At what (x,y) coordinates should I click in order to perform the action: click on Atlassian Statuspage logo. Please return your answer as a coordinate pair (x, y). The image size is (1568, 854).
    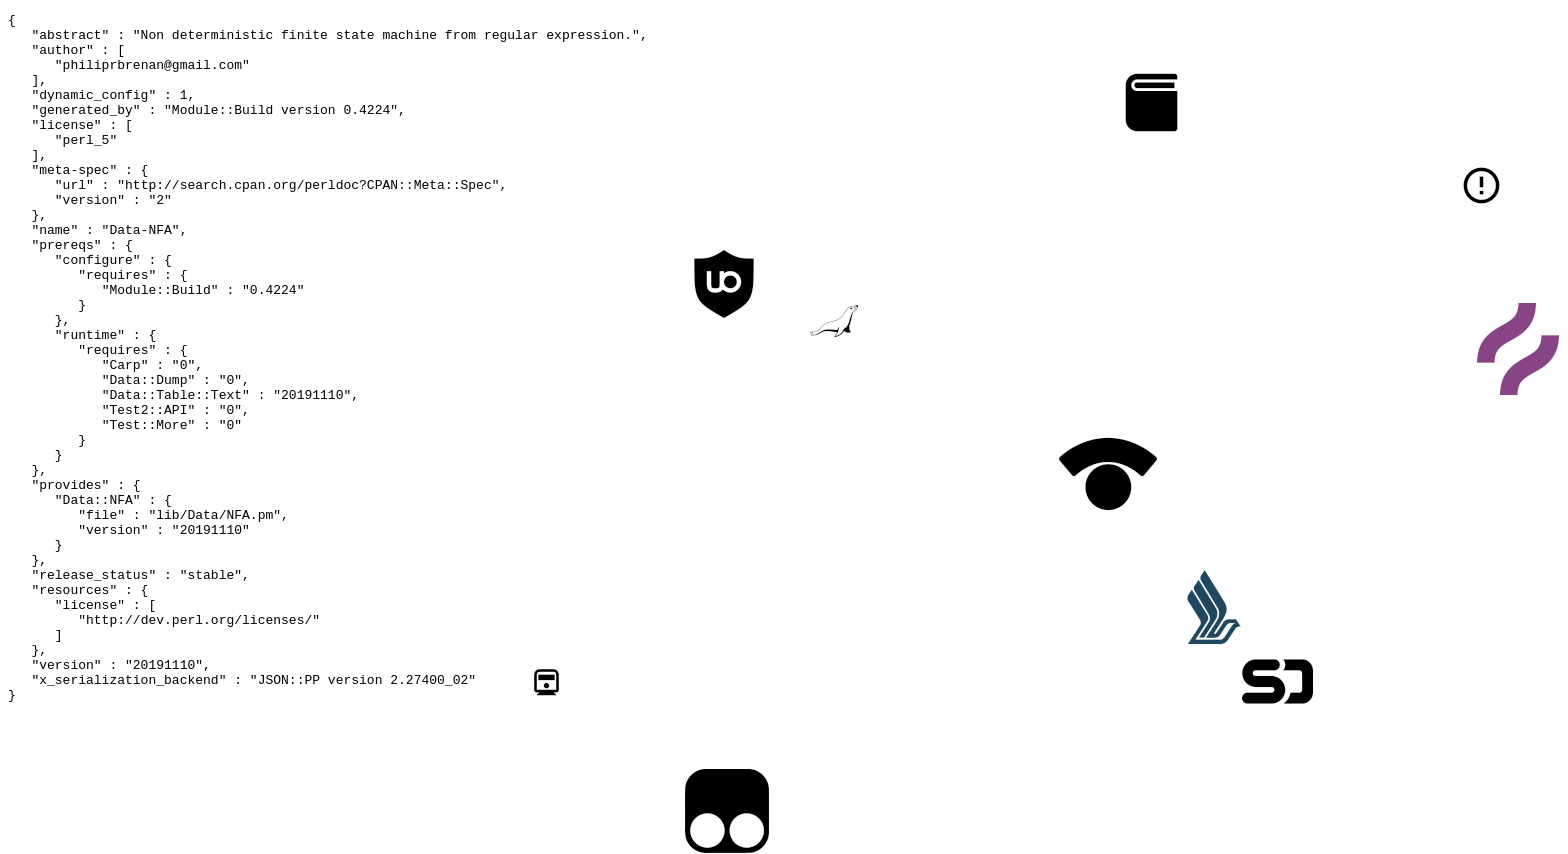
    Looking at the image, I should click on (1108, 474).